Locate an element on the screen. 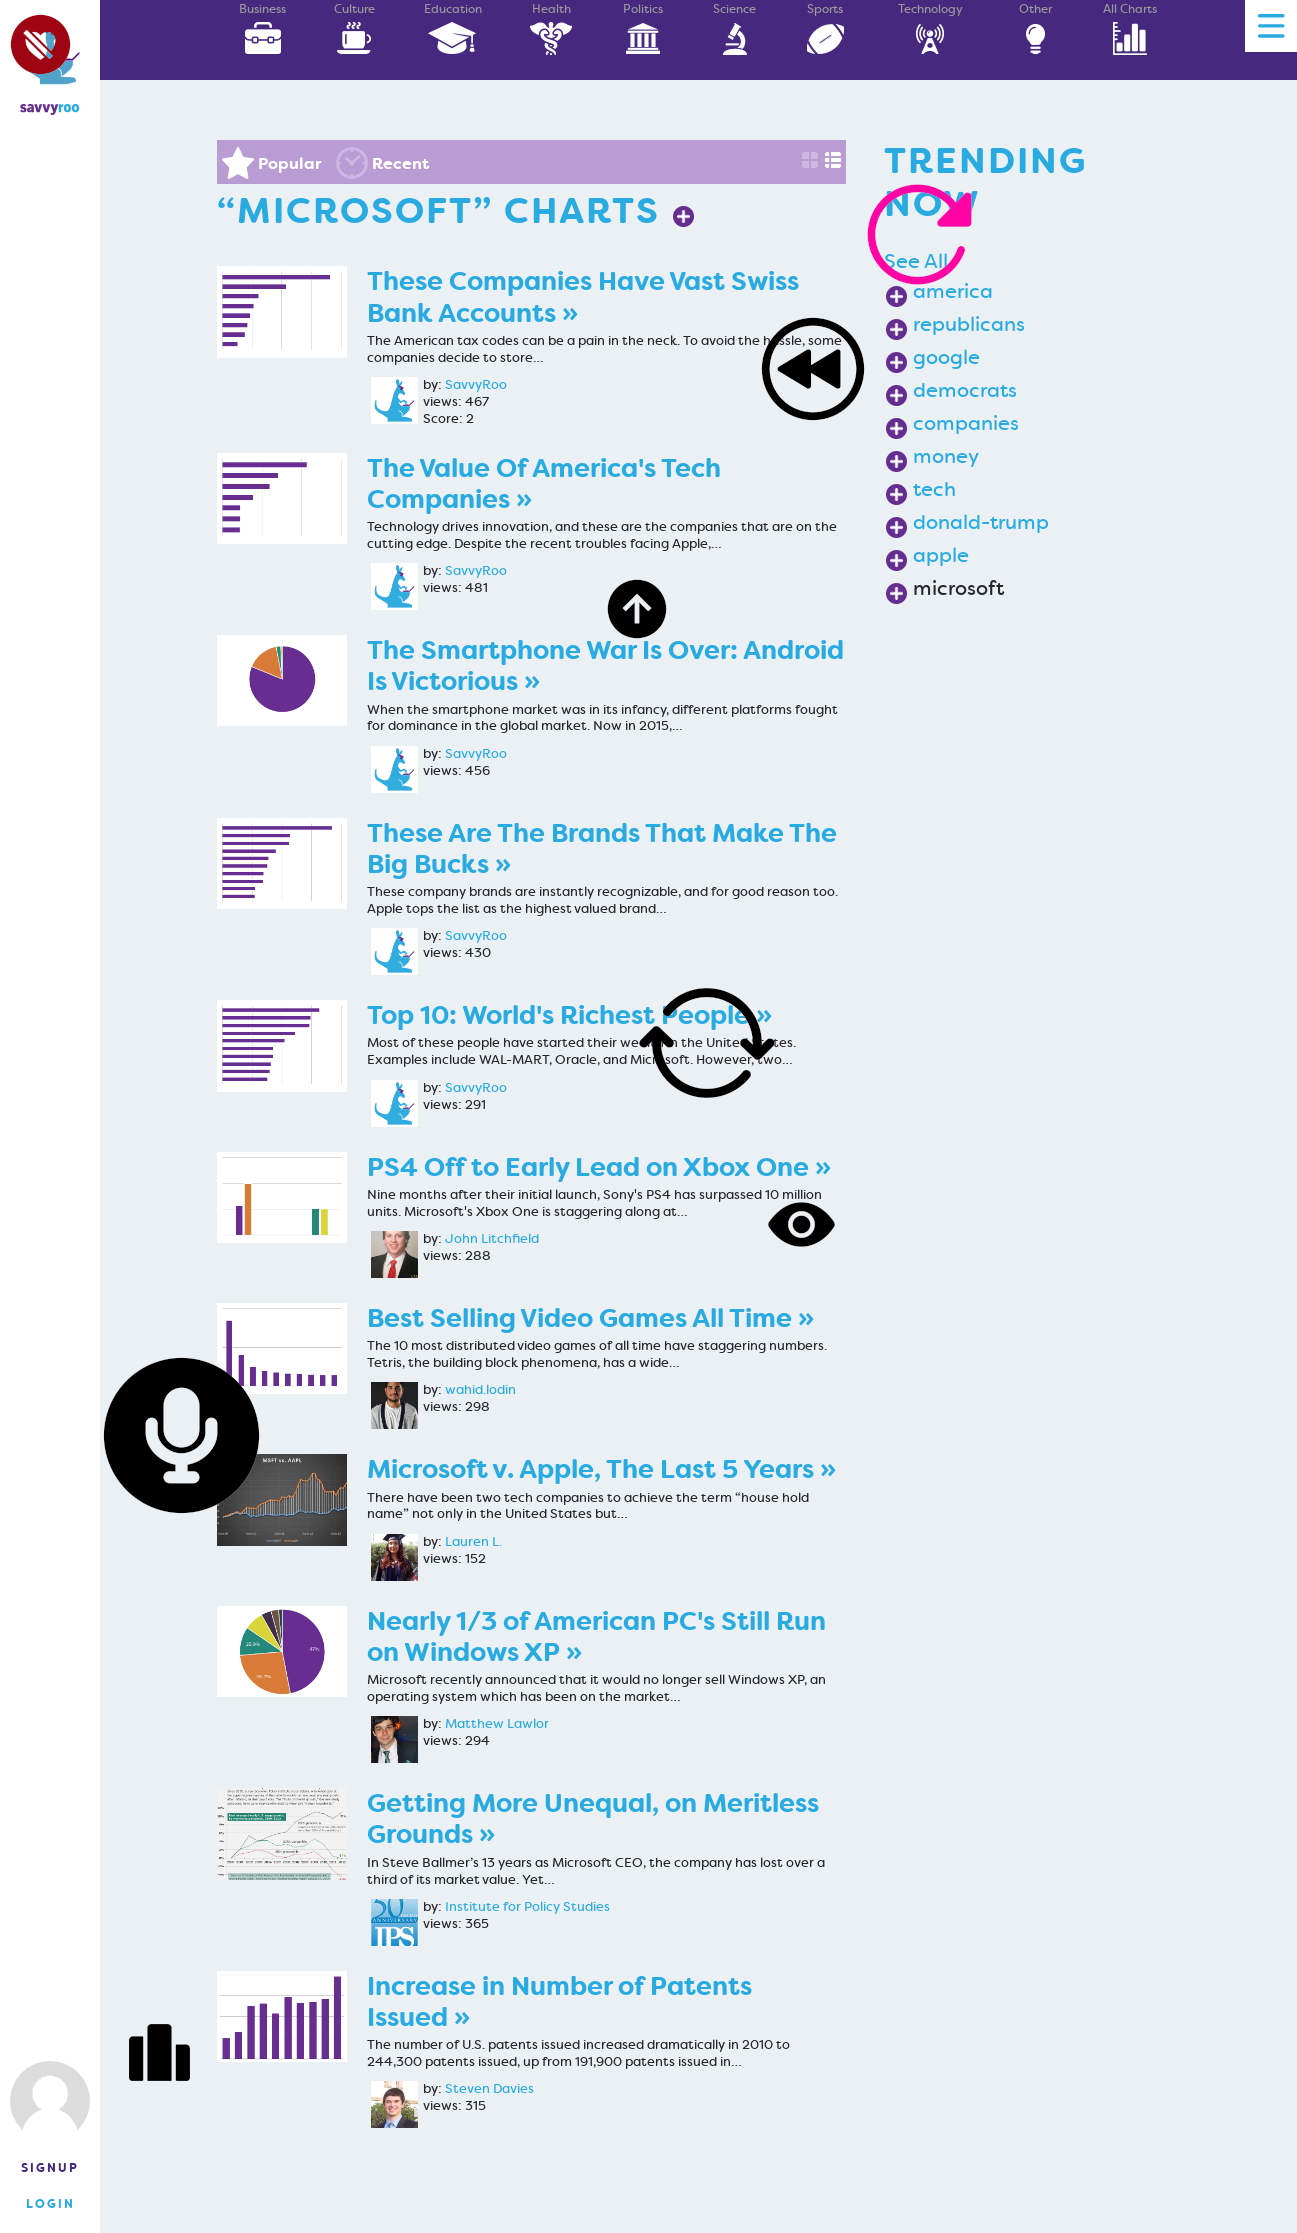 This screenshot has height=2233, width=1297. refresh the current page or content is located at coordinates (921, 234).